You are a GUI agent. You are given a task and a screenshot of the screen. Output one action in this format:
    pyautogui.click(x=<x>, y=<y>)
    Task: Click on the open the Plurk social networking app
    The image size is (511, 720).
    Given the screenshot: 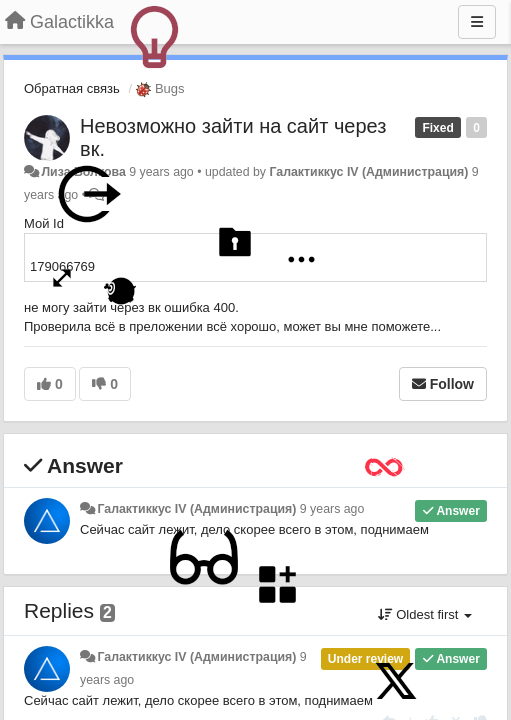 What is the action you would take?
    pyautogui.click(x=120, y=291)
    